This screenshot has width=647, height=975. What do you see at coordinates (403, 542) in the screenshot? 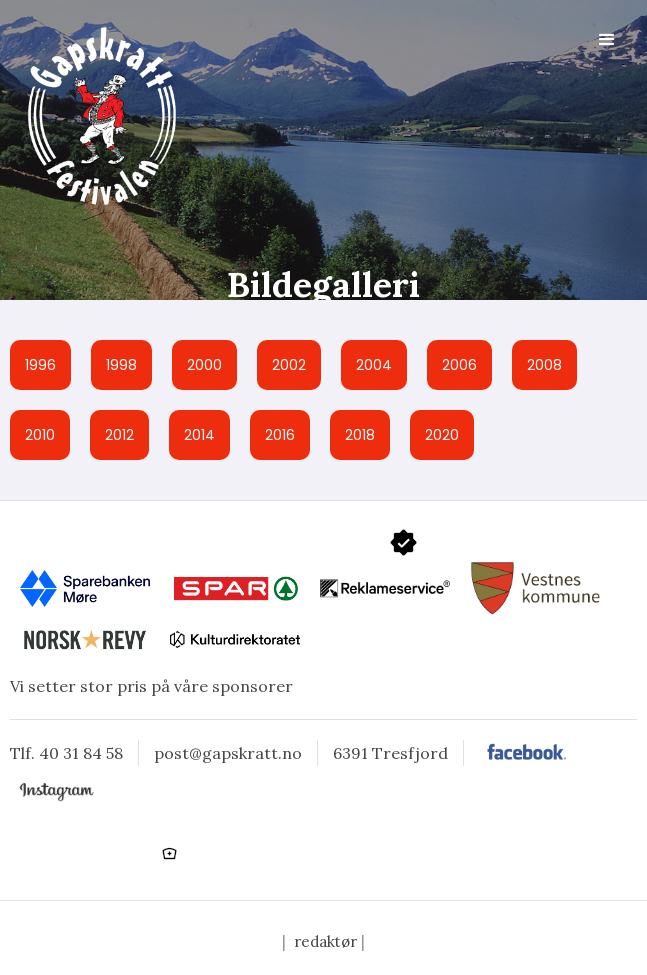
I see `indicates a verified or authenticated account` at bounding box center [403, 542].